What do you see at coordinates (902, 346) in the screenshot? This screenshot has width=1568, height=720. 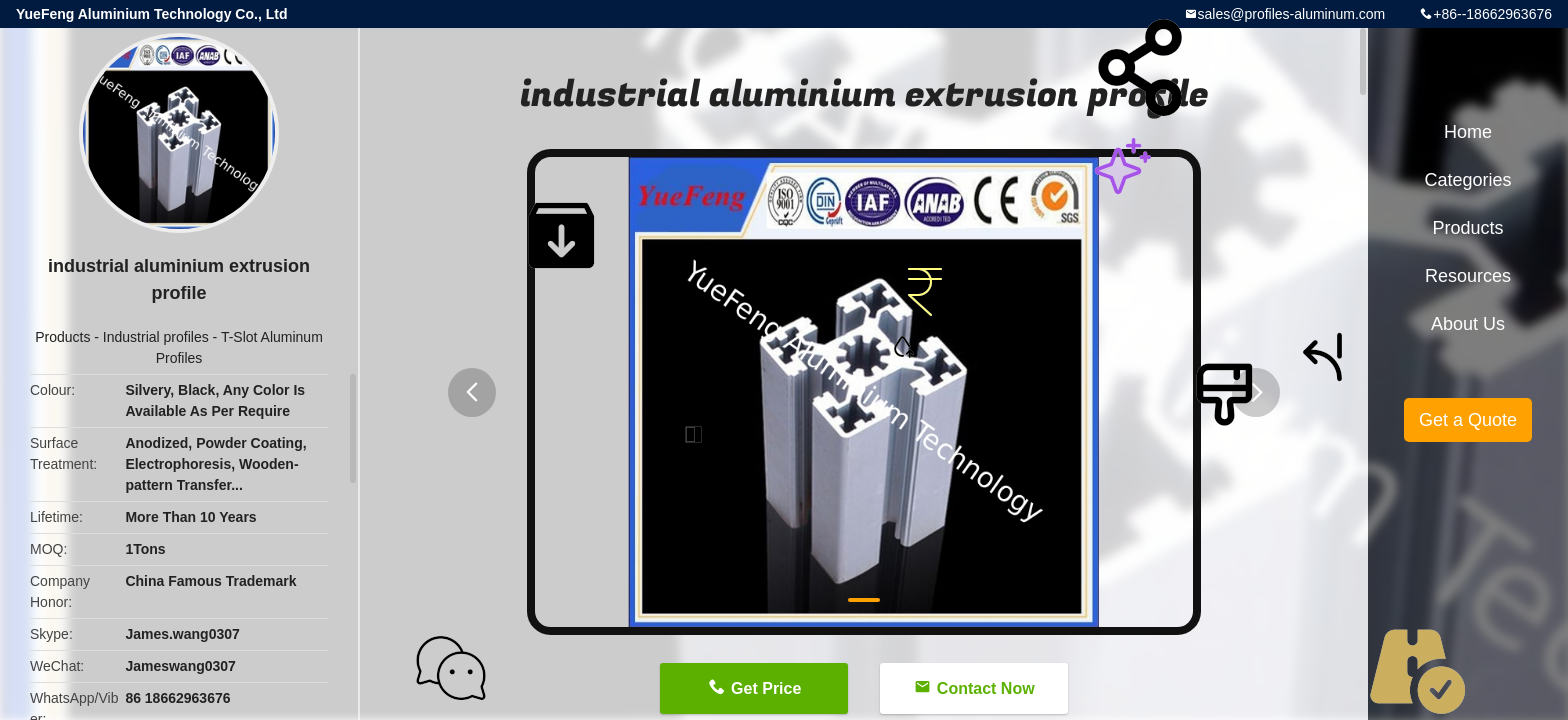 I see `increase water or liquid level` at bounding box center [902, 346].